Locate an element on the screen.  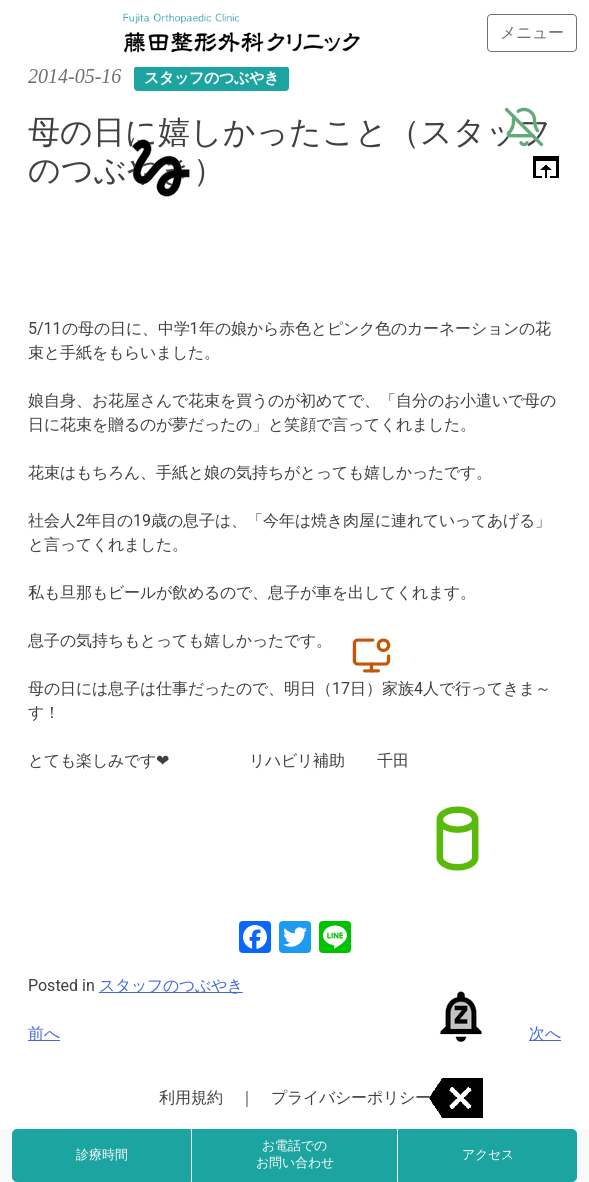
indicates active screen recording or broadcast is located at coordinates (371, 655).